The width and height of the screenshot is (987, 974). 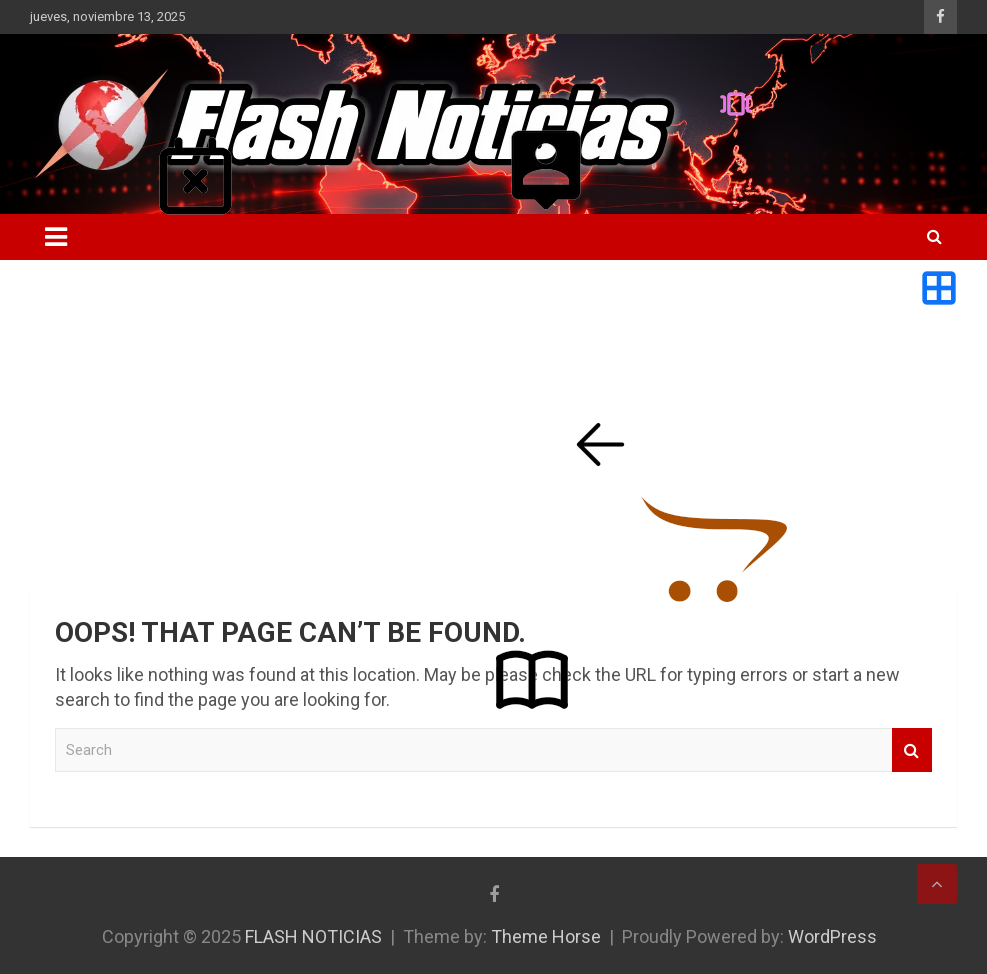 I want to click on go back to the previous screen, so click(x=600, y=444).